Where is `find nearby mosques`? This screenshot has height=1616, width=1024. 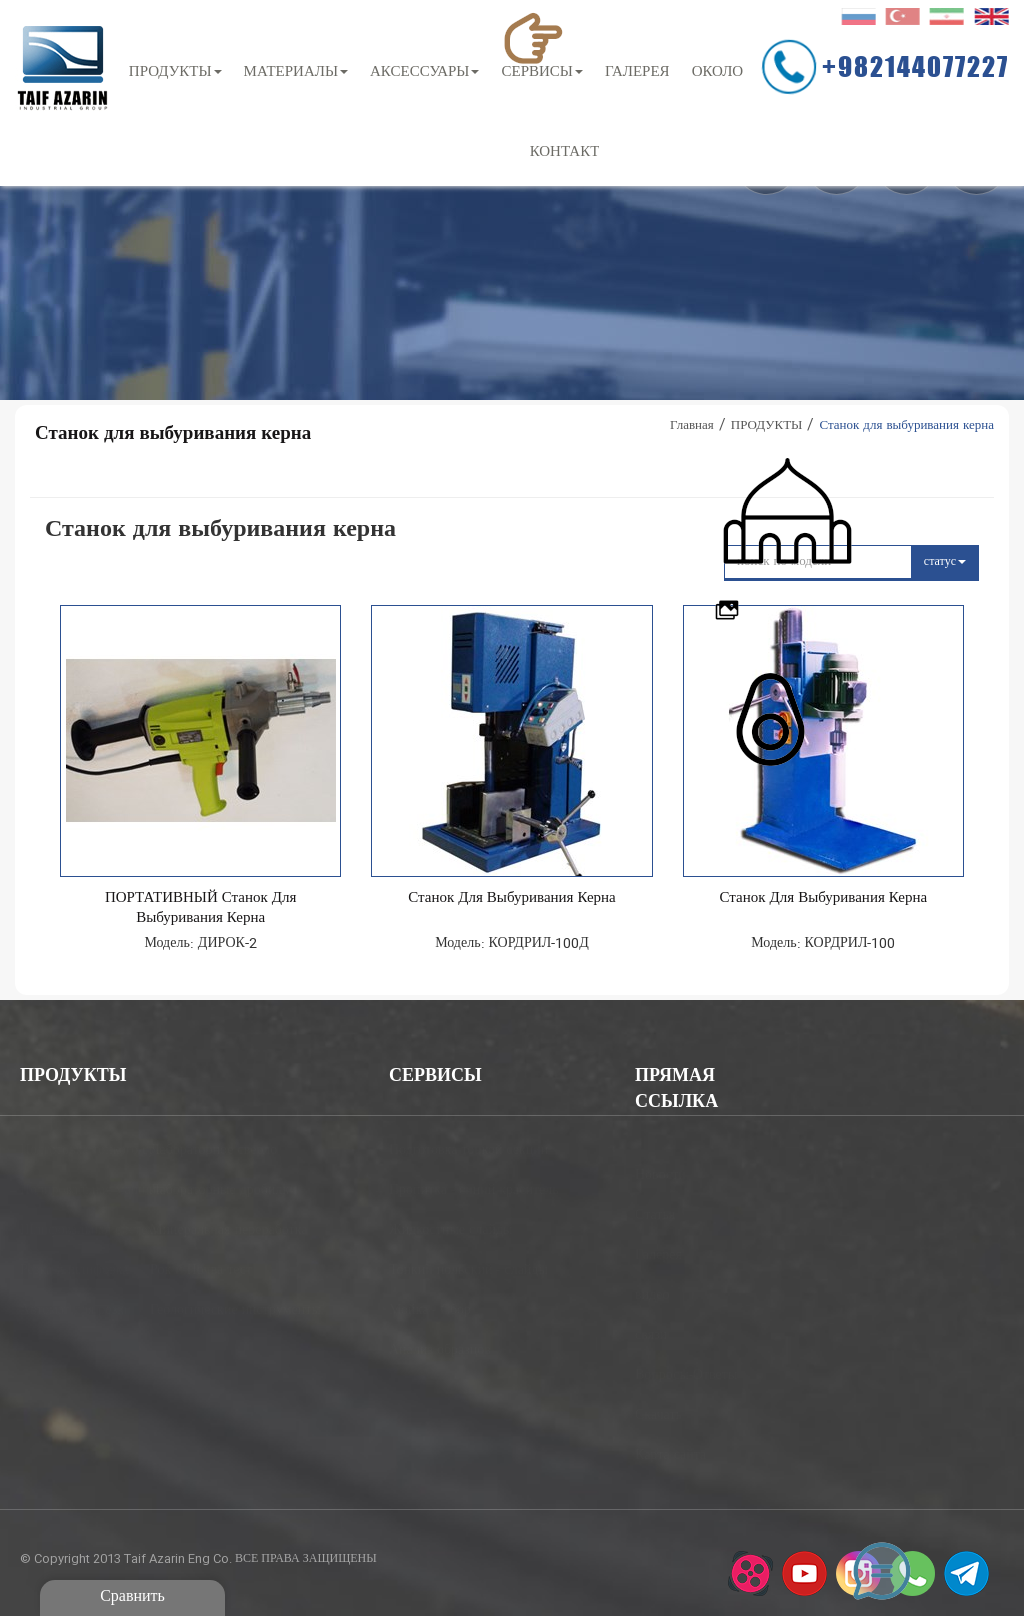
find nearby mosques is located at coordinates (787, 517).